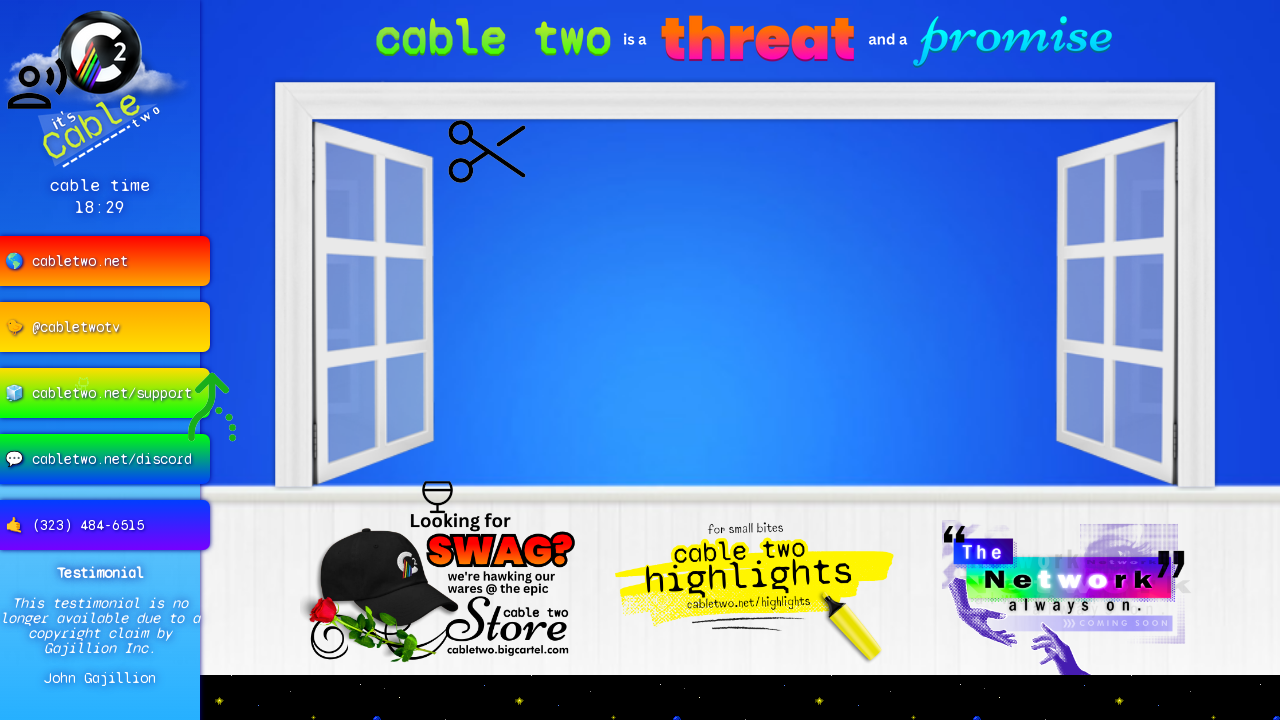 The height and width of the screenshot is (720, 1280). I want to click on browse wine or spirits menu, so click(437, 496).